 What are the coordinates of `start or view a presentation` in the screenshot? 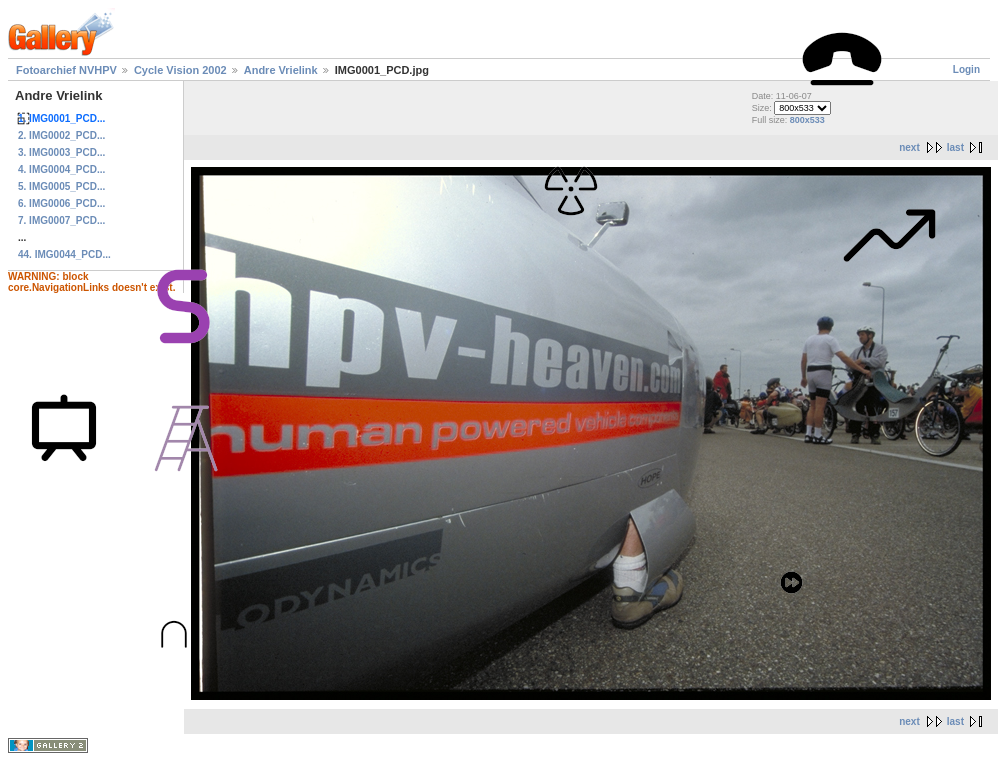 It's located at (64, 429).